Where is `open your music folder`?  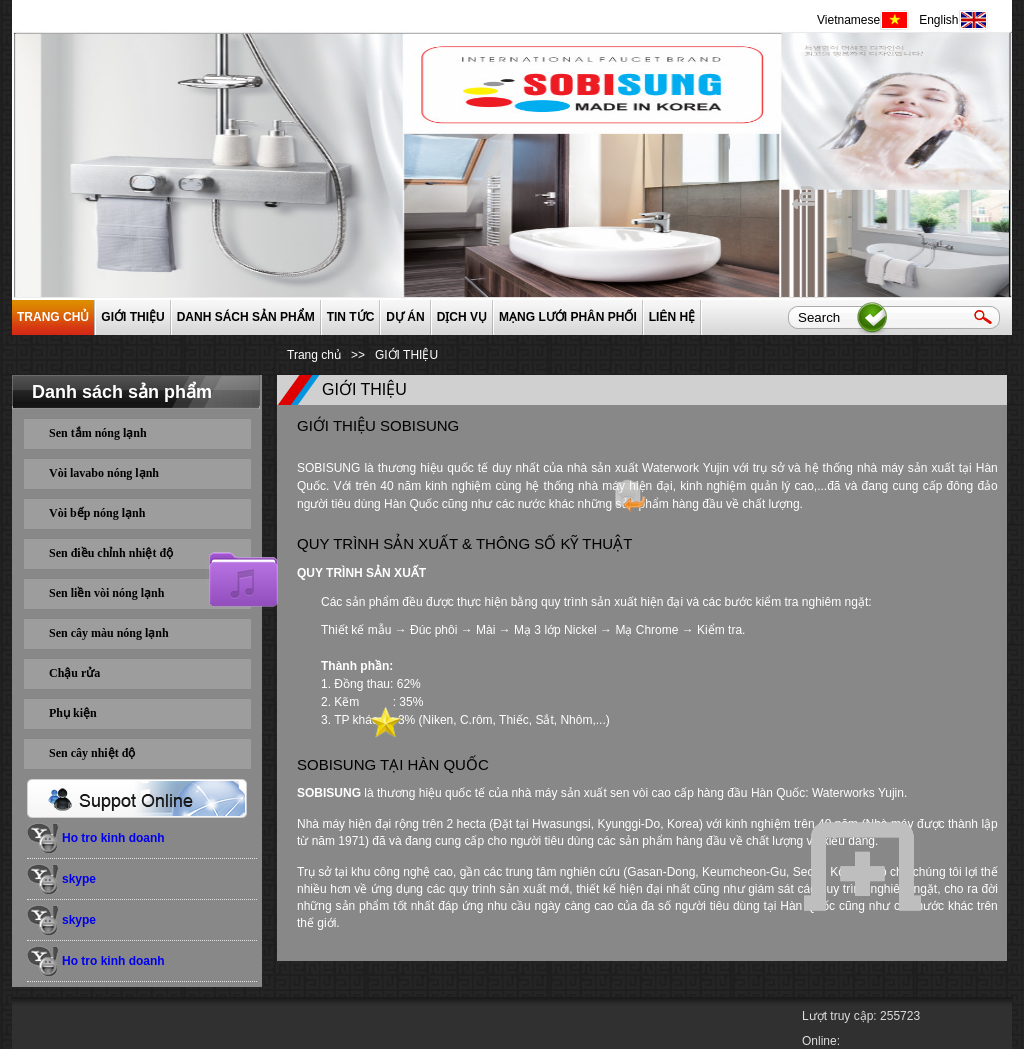
open your music folder is located at coordinates (243, 579).